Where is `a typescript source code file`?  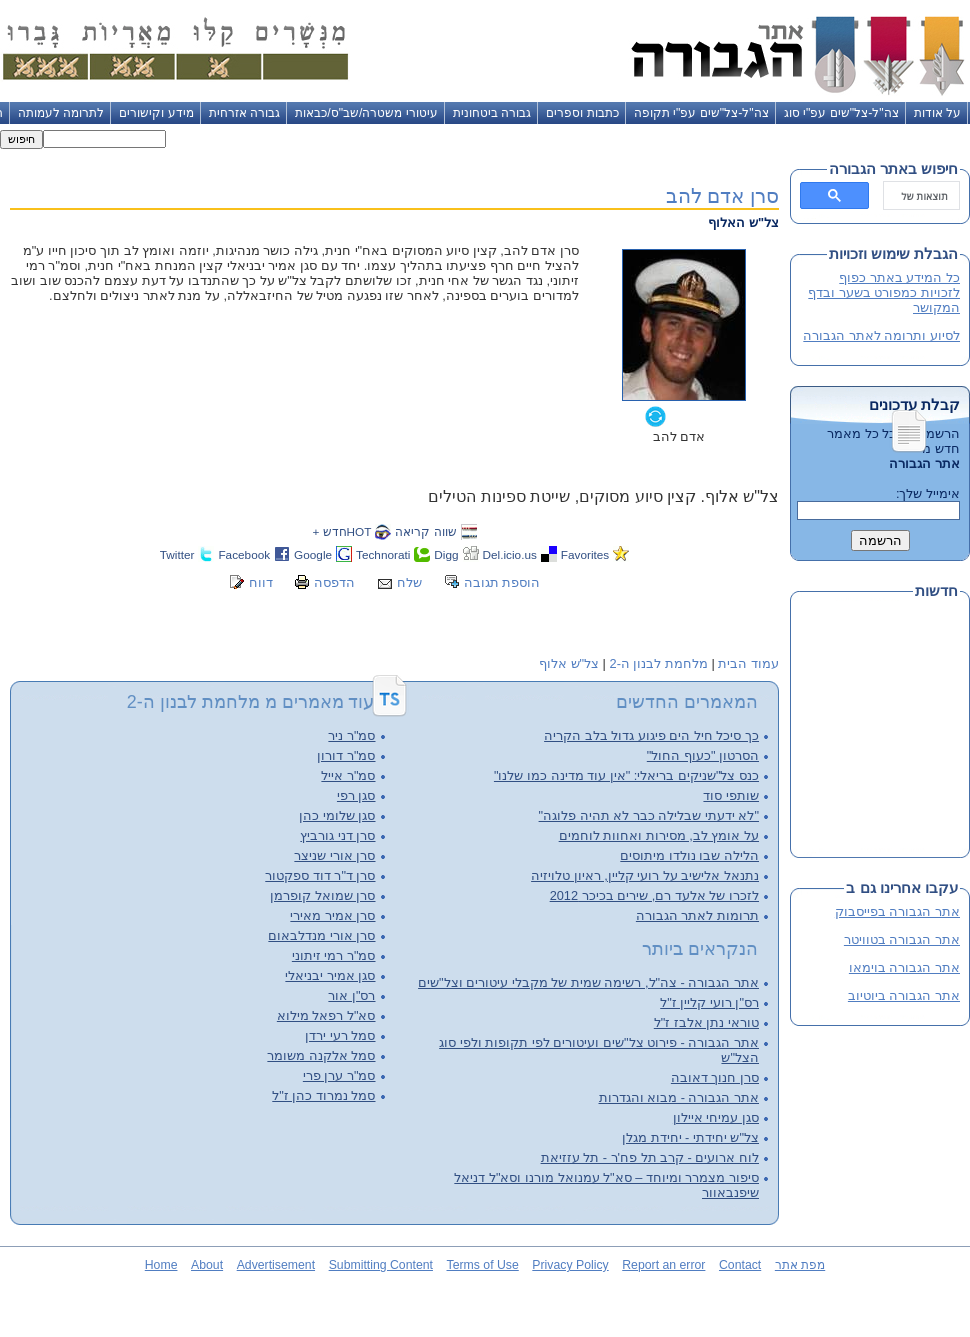 a typescript source code file is located at coordinates (389, 695).